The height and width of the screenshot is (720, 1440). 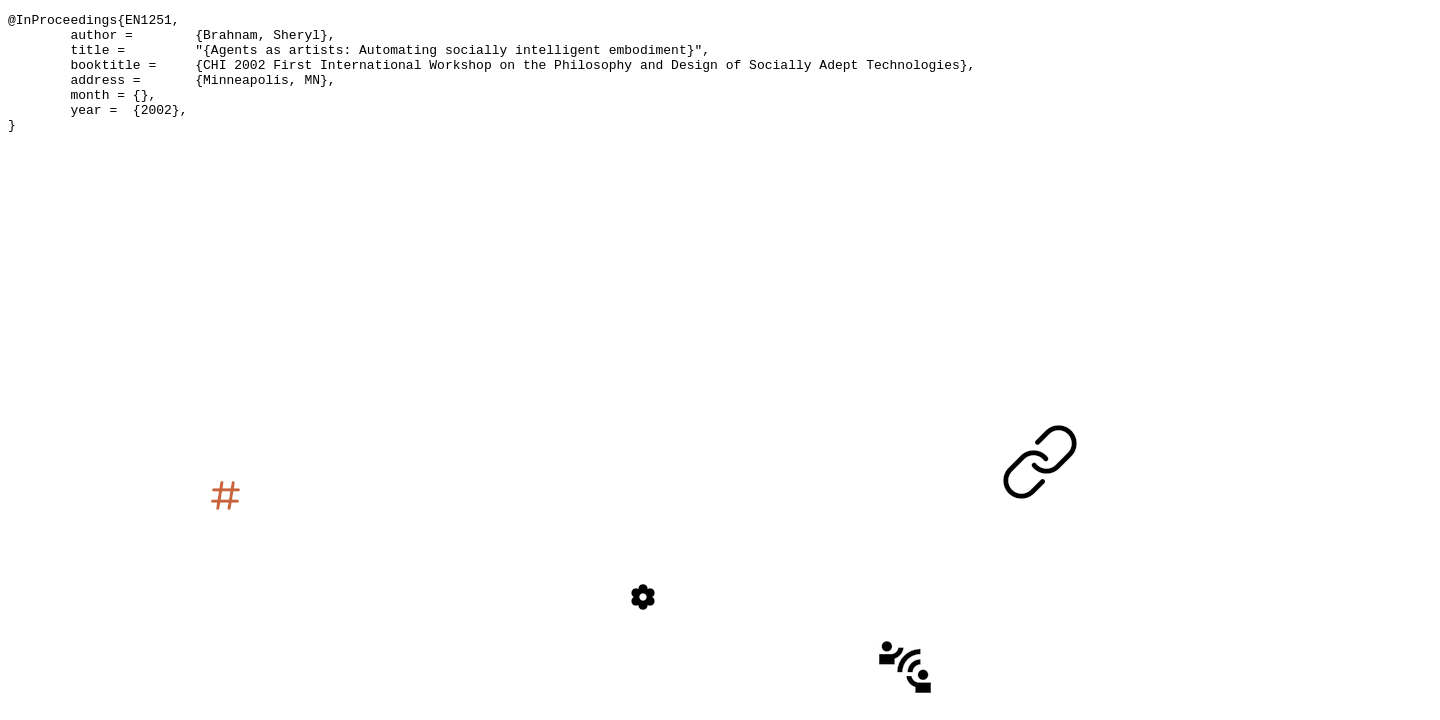 What do you see at coordinates (225, 495) in the screenshot?
I see `view or browse hashtags` at bounding box center [225, 495].